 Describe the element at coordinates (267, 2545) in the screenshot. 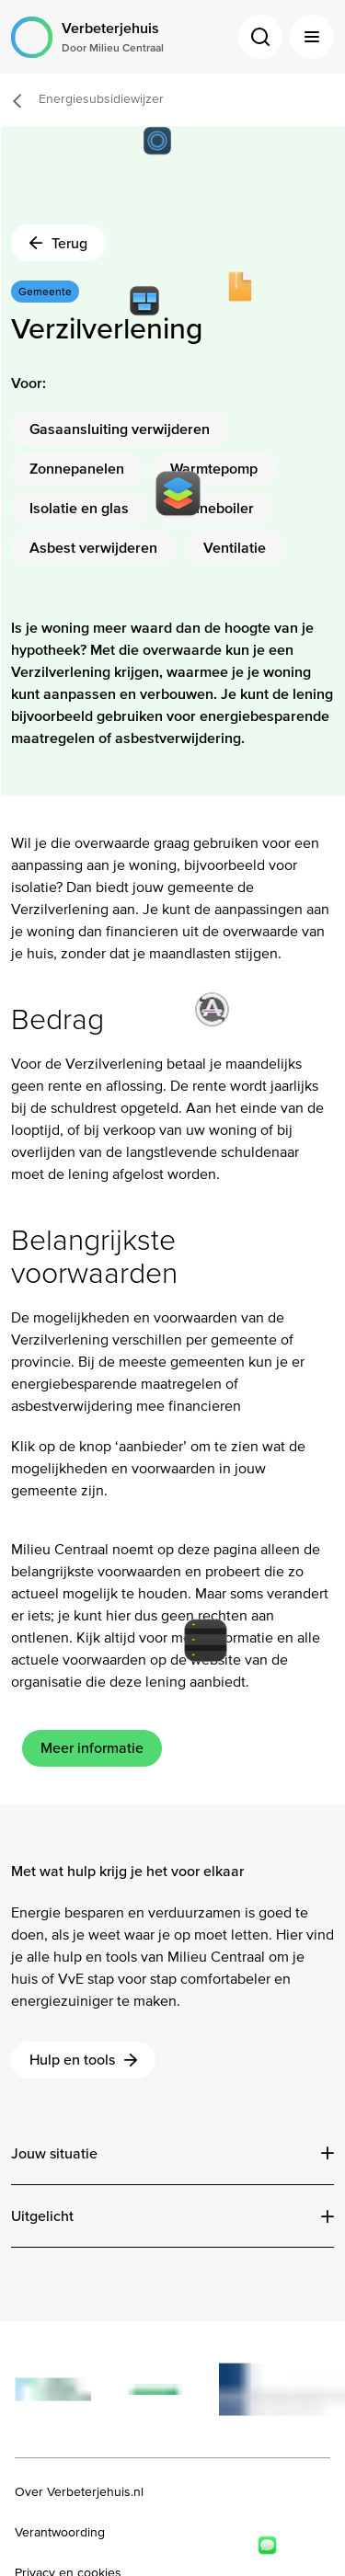

I see `open polari IRC chat application` at that location.